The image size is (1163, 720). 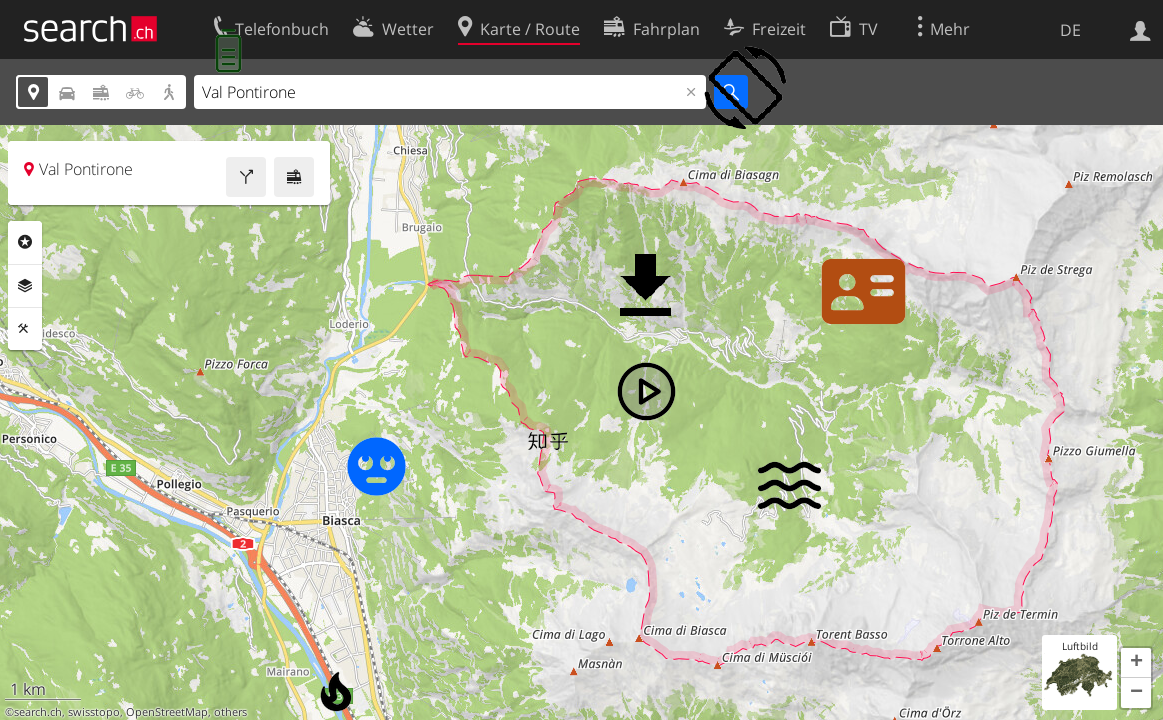 I want to click on view contact details, so click(x=863, y=291).